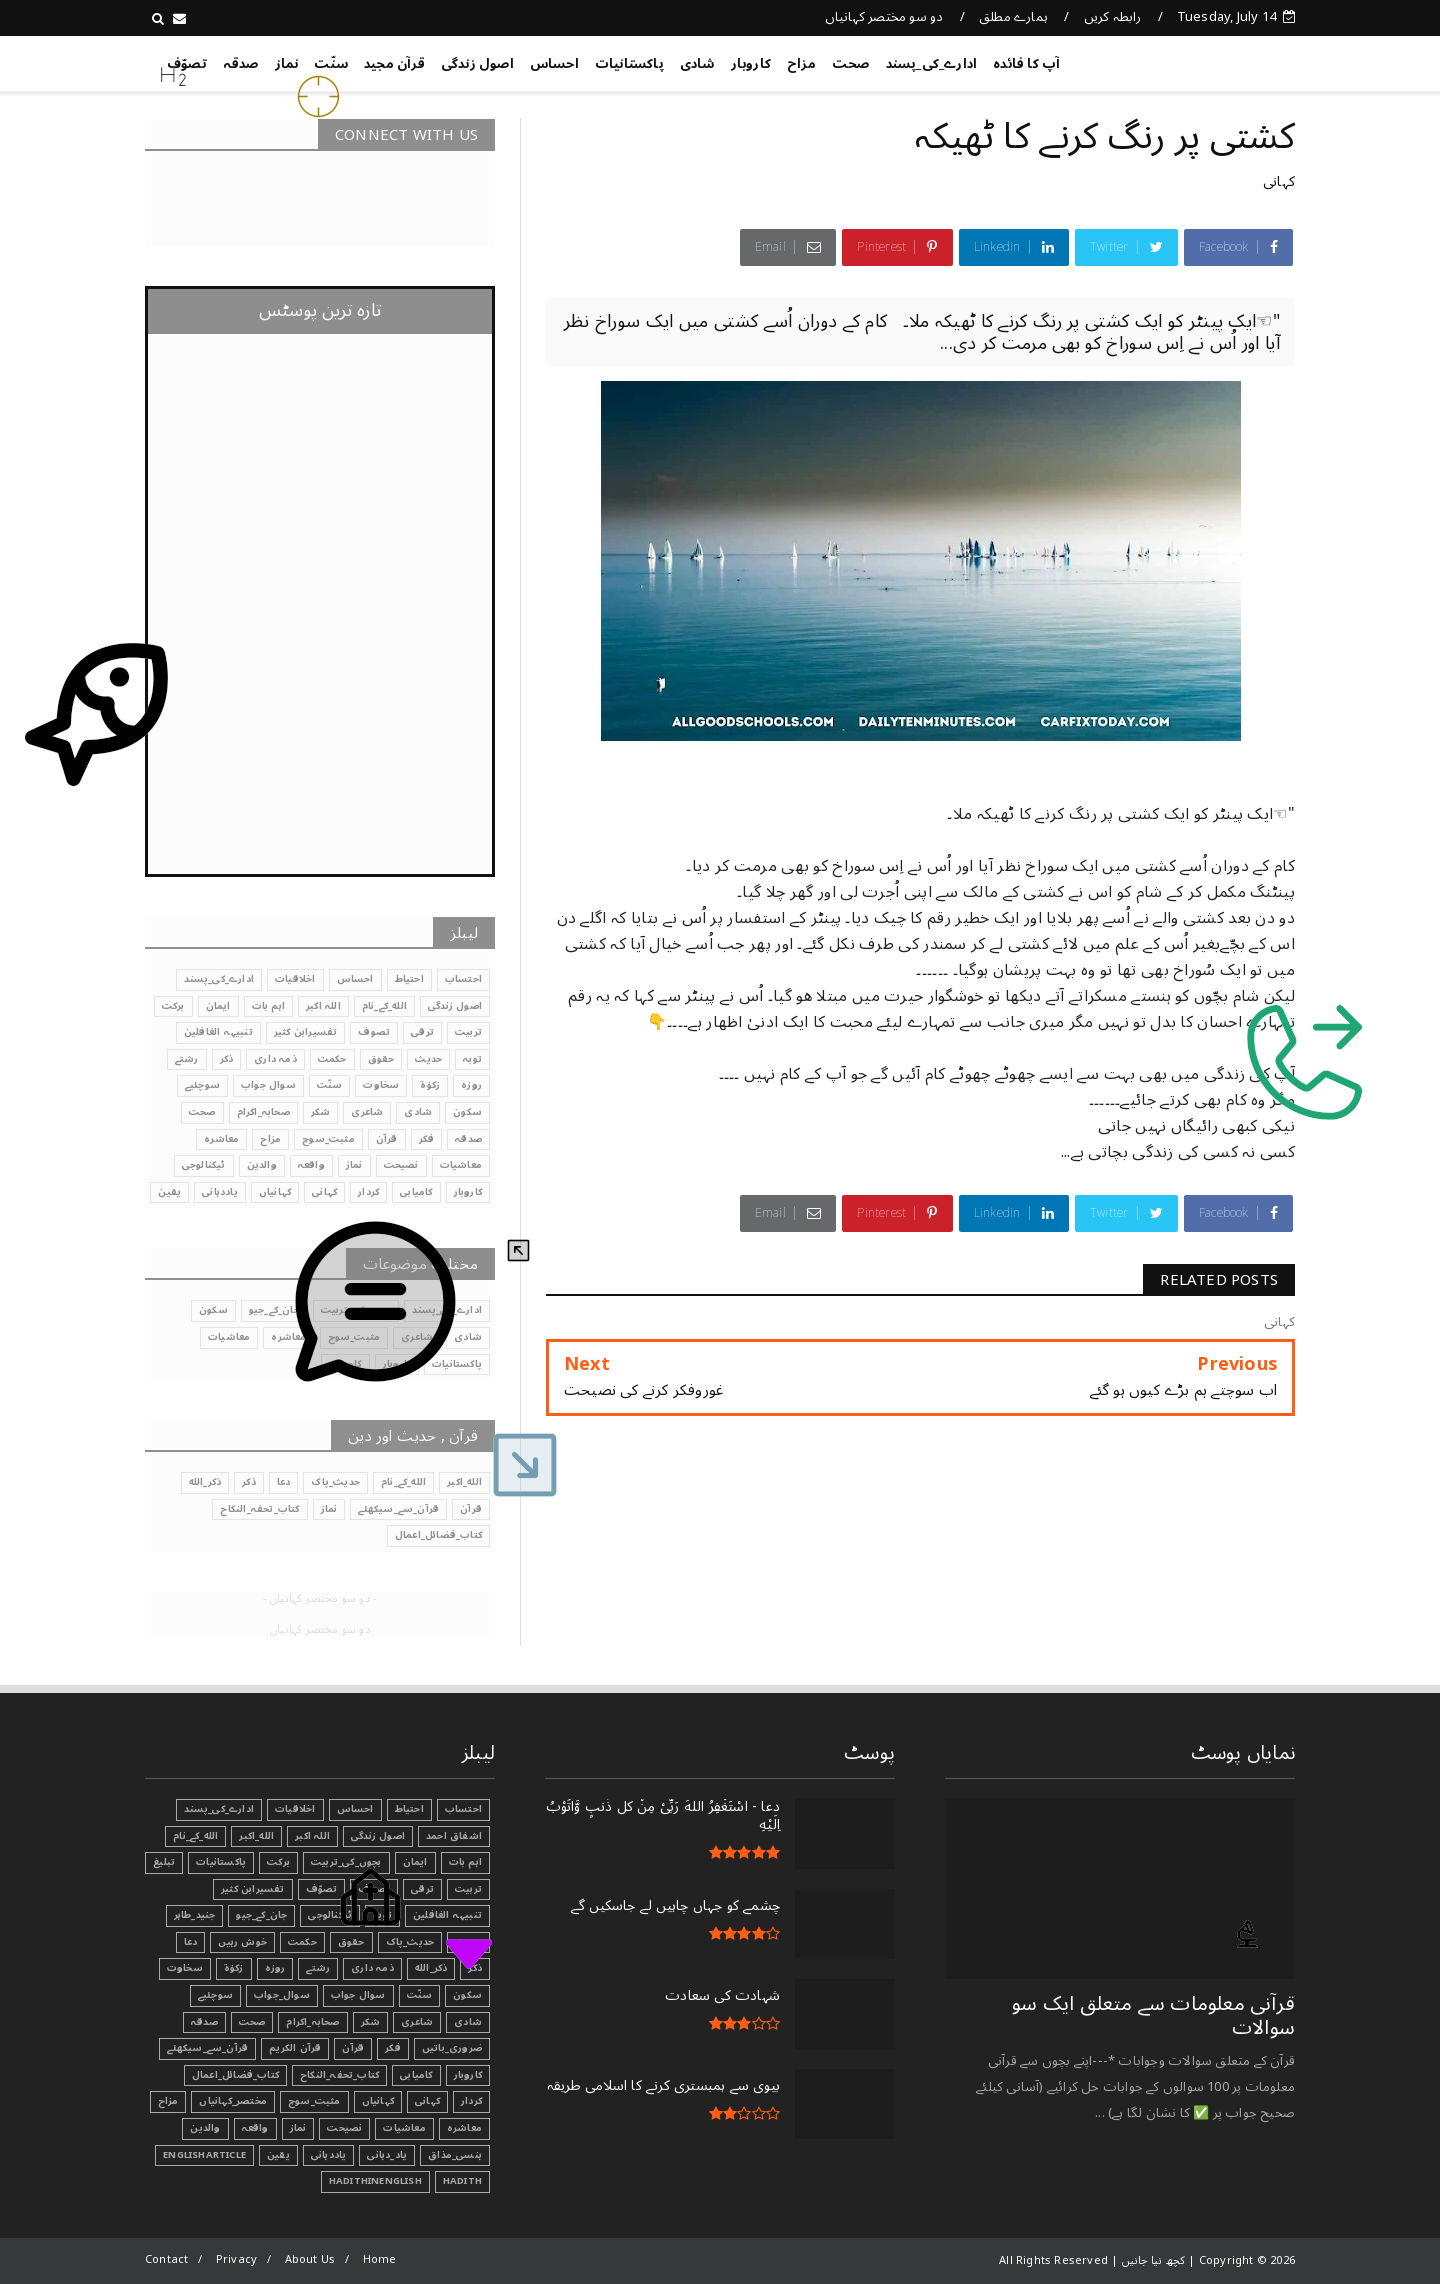  Describe the element at coordinates (525, 1465) in the screenshot. I see `navigate to the bottom-right section` at that location.